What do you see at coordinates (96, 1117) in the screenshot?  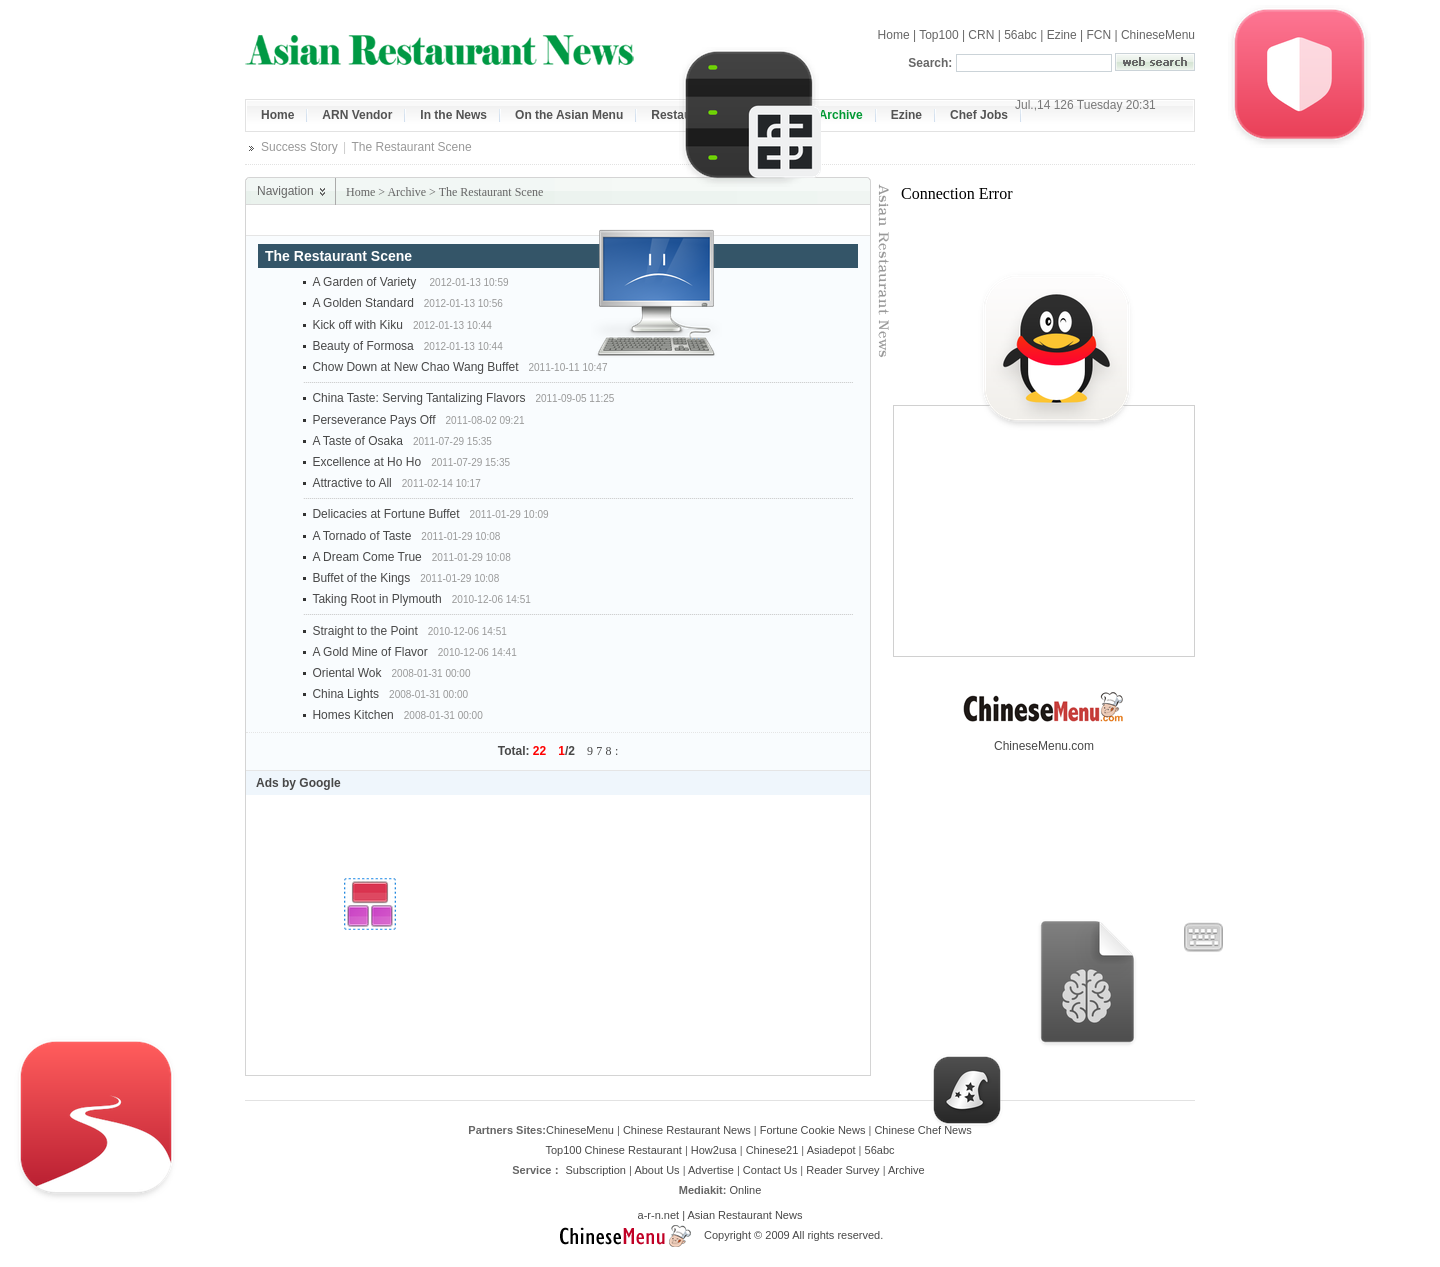 I see `open tutanota secure email app` at bounding box center [96, 1117].